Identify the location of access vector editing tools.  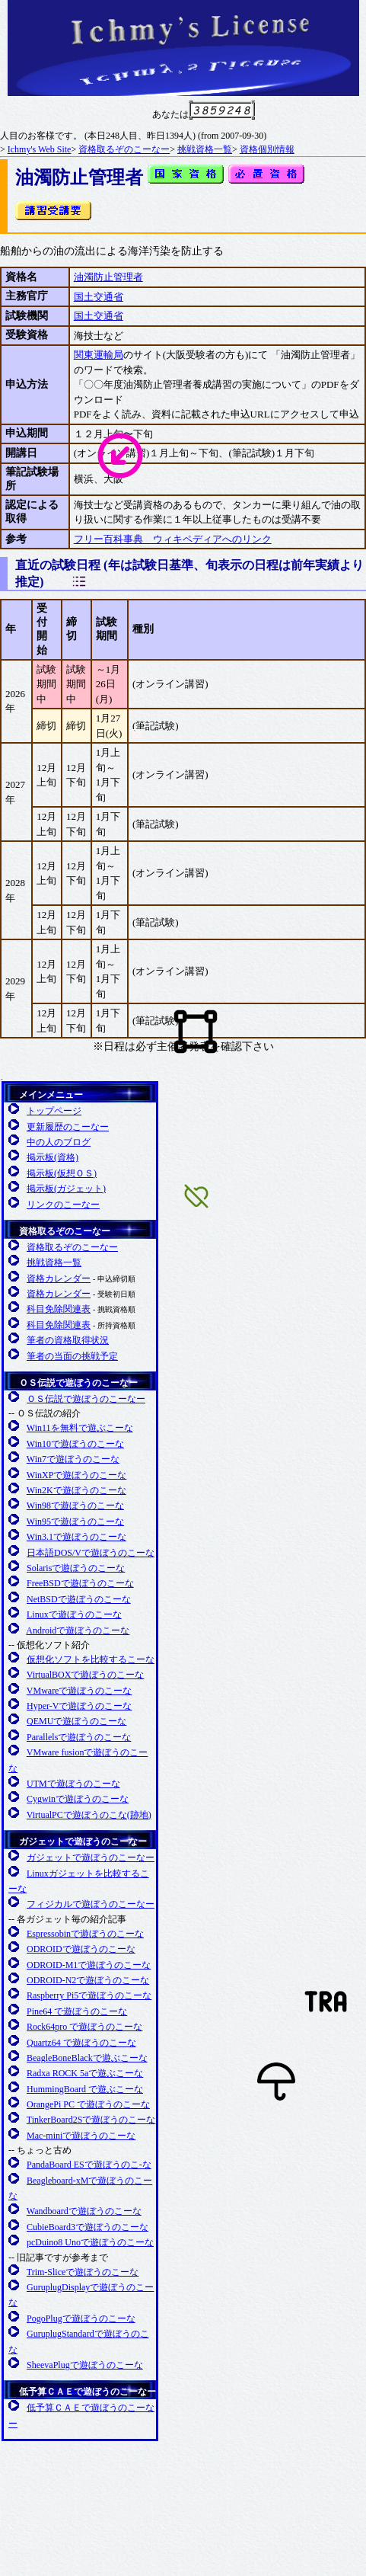
(196, 1032).